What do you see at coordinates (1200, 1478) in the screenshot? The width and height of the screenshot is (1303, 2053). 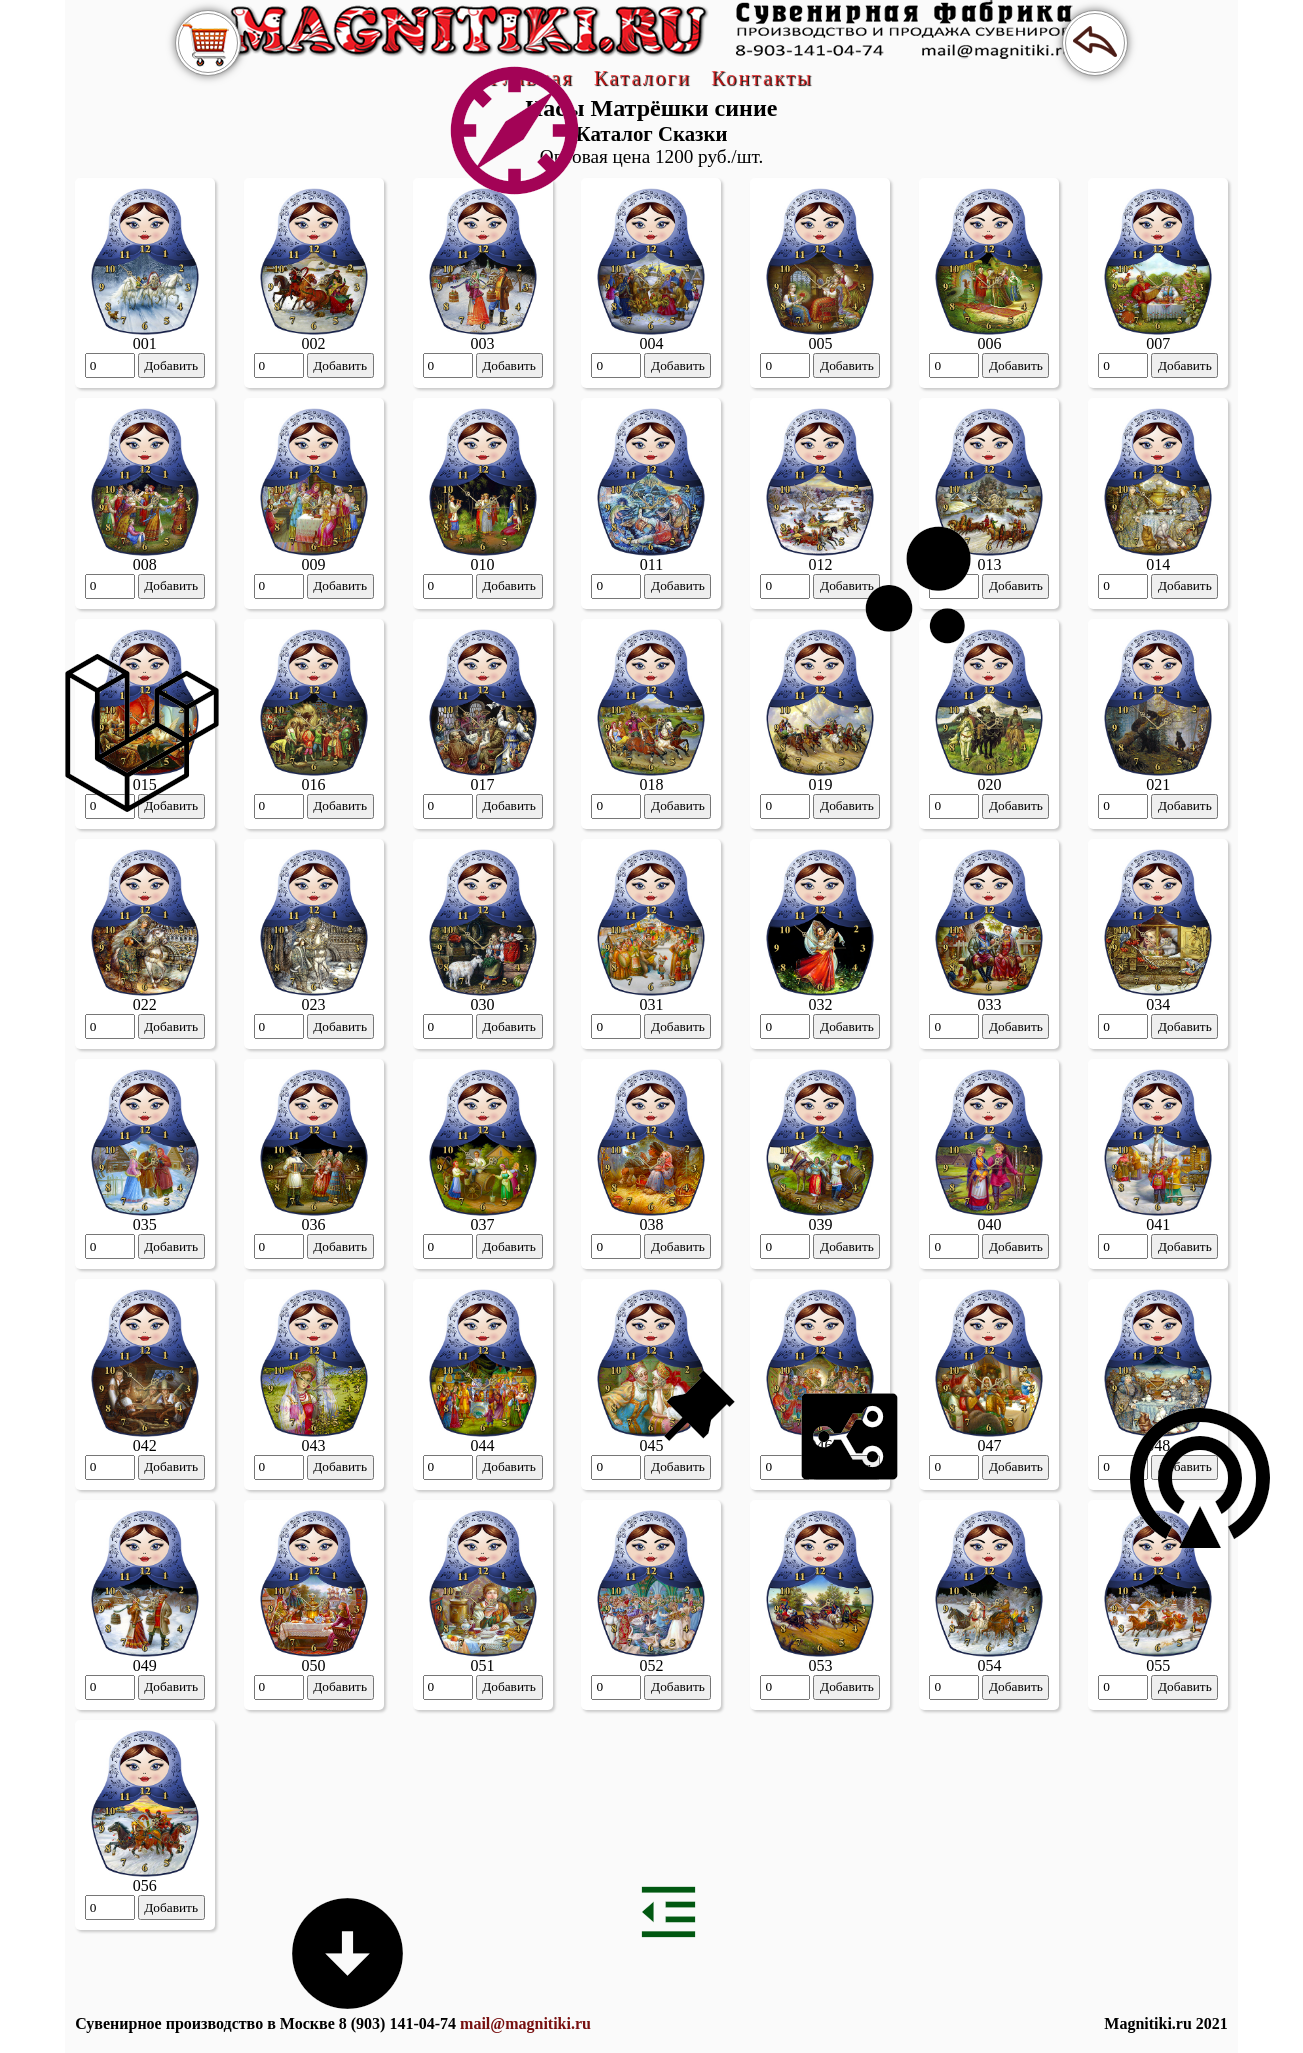 I see `enable GPS or location tracking` at bounding box center [1200, 1478].